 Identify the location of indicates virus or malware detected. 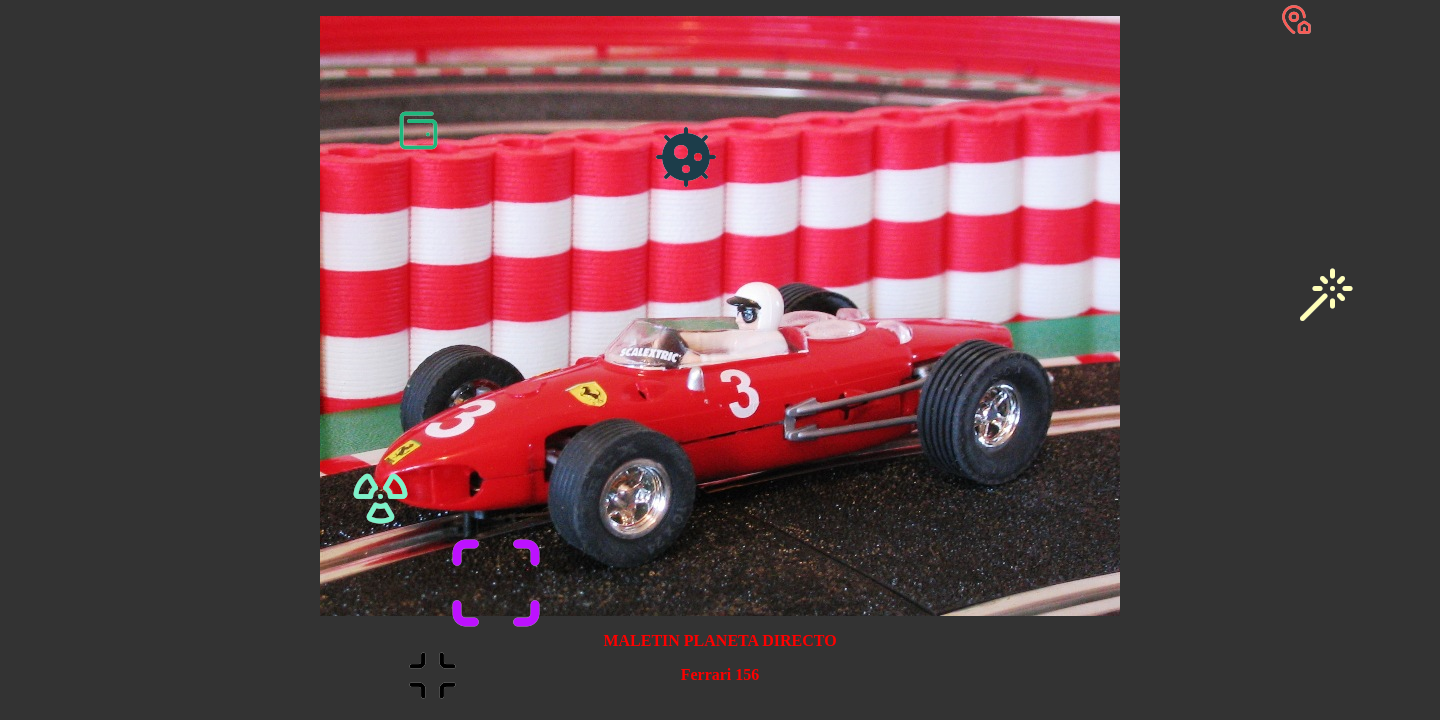
(686, 157).